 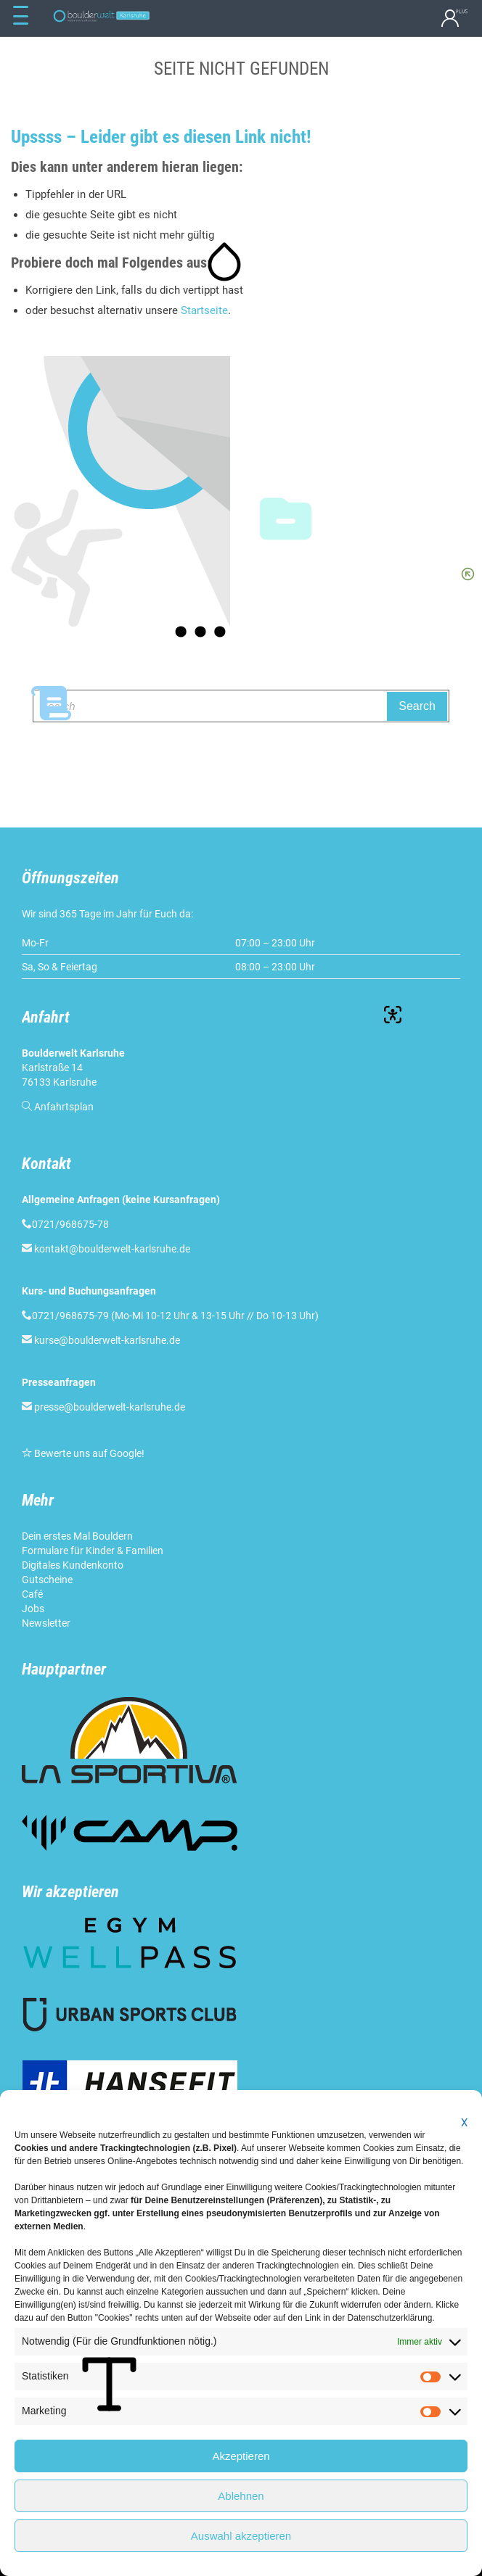 I want to click on navigate back to previous screen, so click(x=467, y=574).